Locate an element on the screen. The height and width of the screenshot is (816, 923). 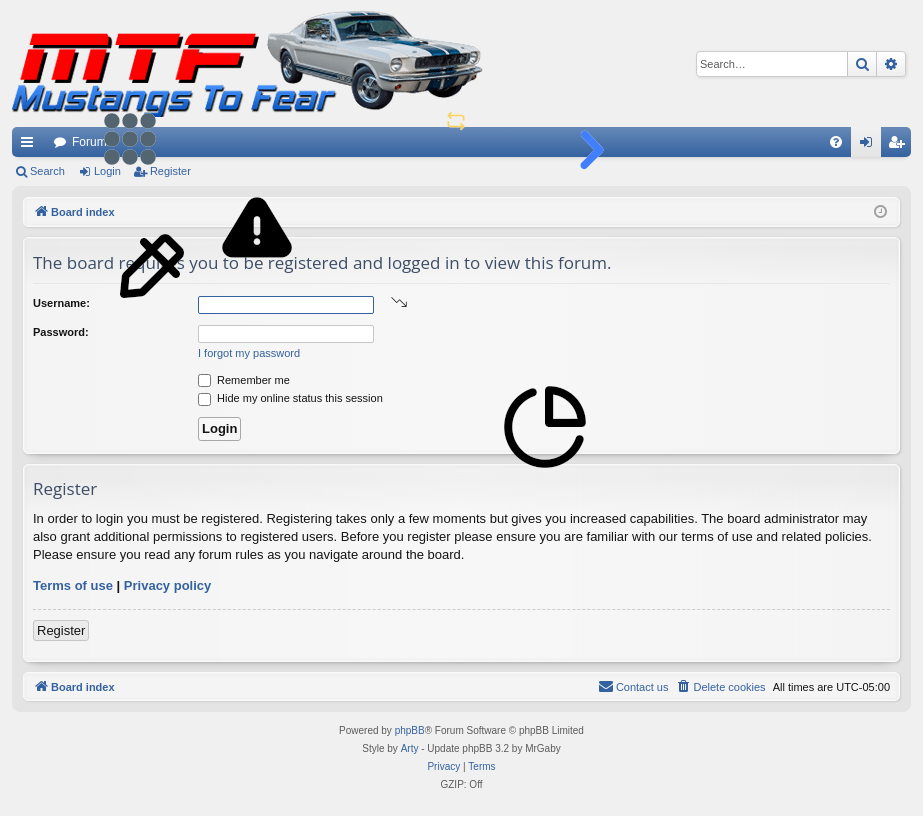
indicates a warning or caution state is located at coordinates (257, 229).